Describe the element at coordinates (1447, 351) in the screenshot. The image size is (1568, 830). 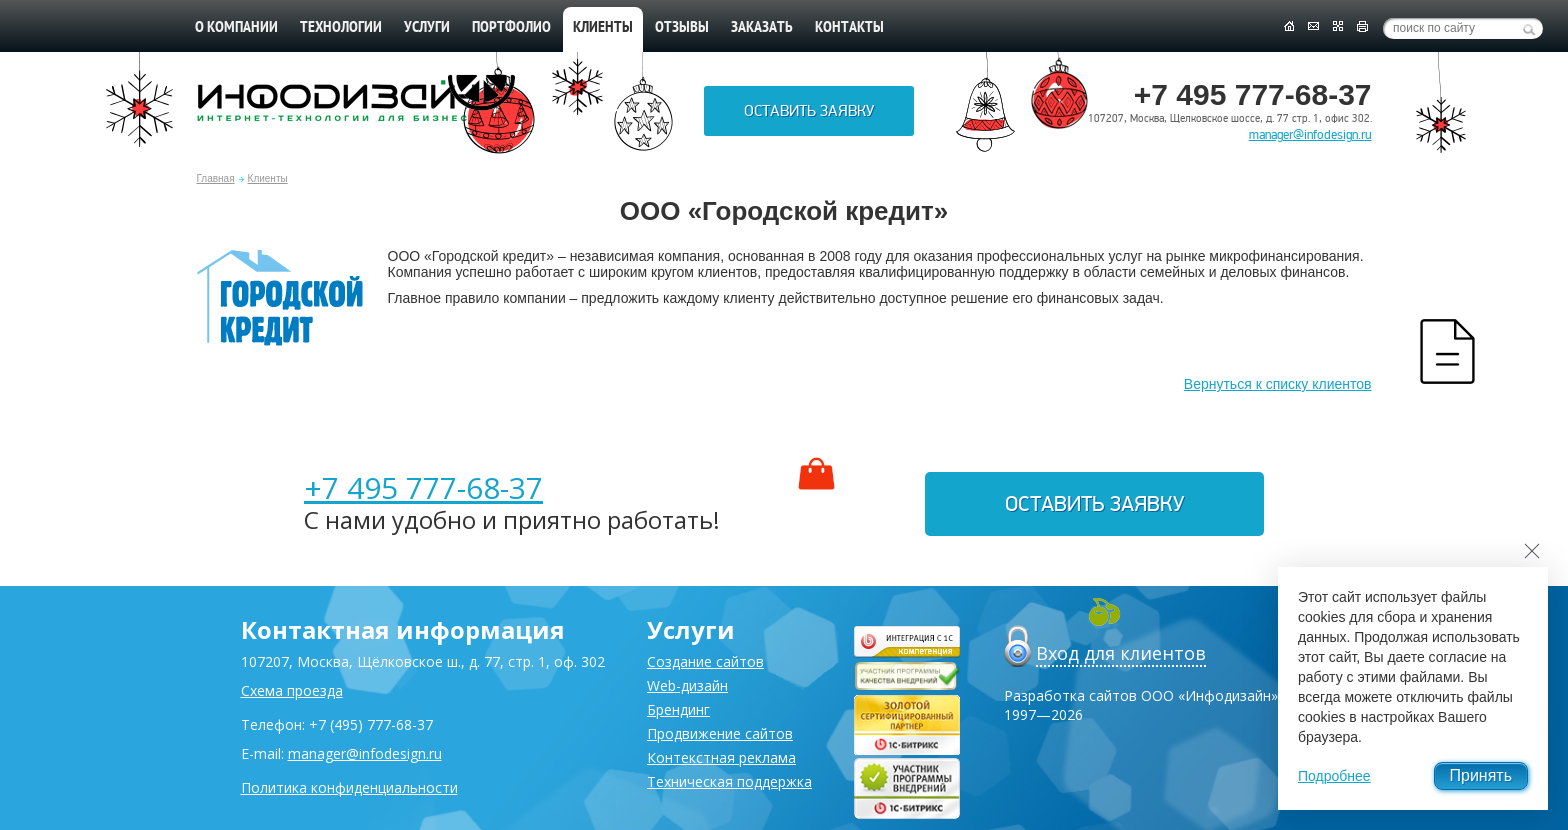
I see `view document or text file` at that location.